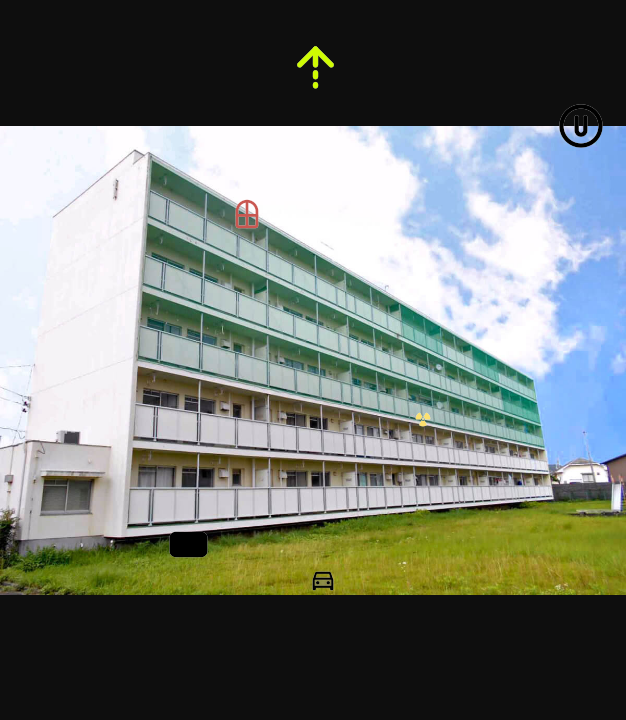 This screenshot has height=720, width=626. I want to click on upload in progress or pending, so click(315, 67).